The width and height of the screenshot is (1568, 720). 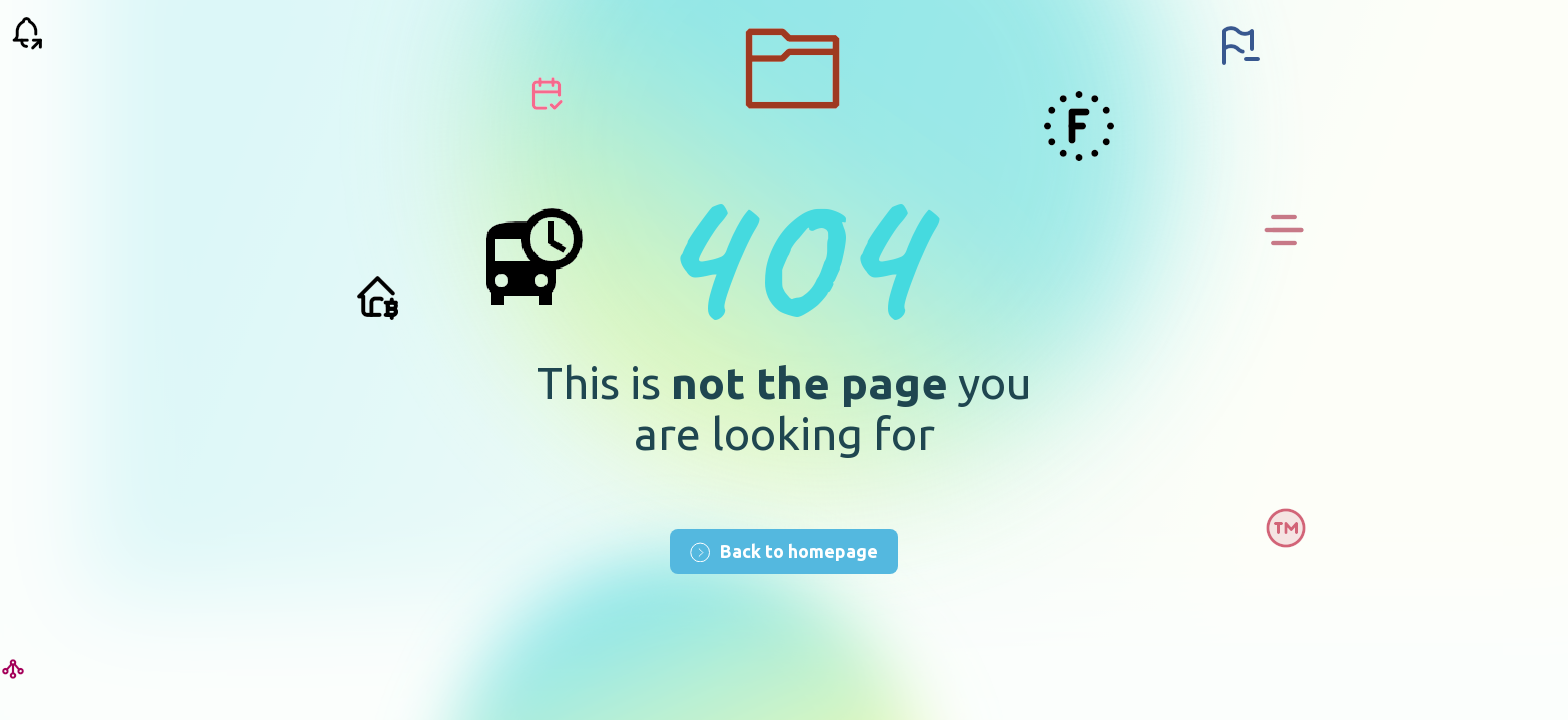 What do you see at coordinates (792, 68) in the screenshot?
I see `open file folder` at bounding box center [792, 68].